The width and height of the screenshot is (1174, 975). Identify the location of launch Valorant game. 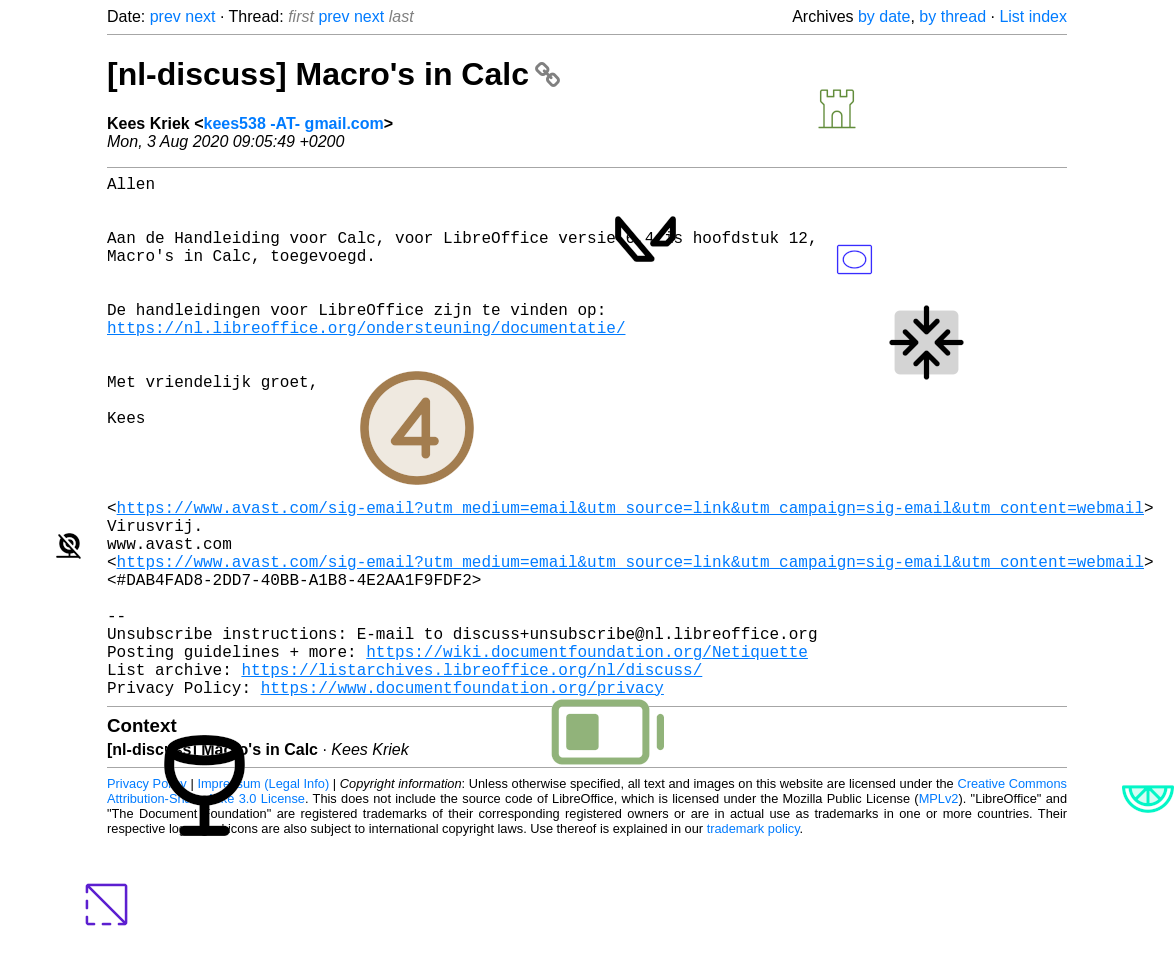
(645, 237).